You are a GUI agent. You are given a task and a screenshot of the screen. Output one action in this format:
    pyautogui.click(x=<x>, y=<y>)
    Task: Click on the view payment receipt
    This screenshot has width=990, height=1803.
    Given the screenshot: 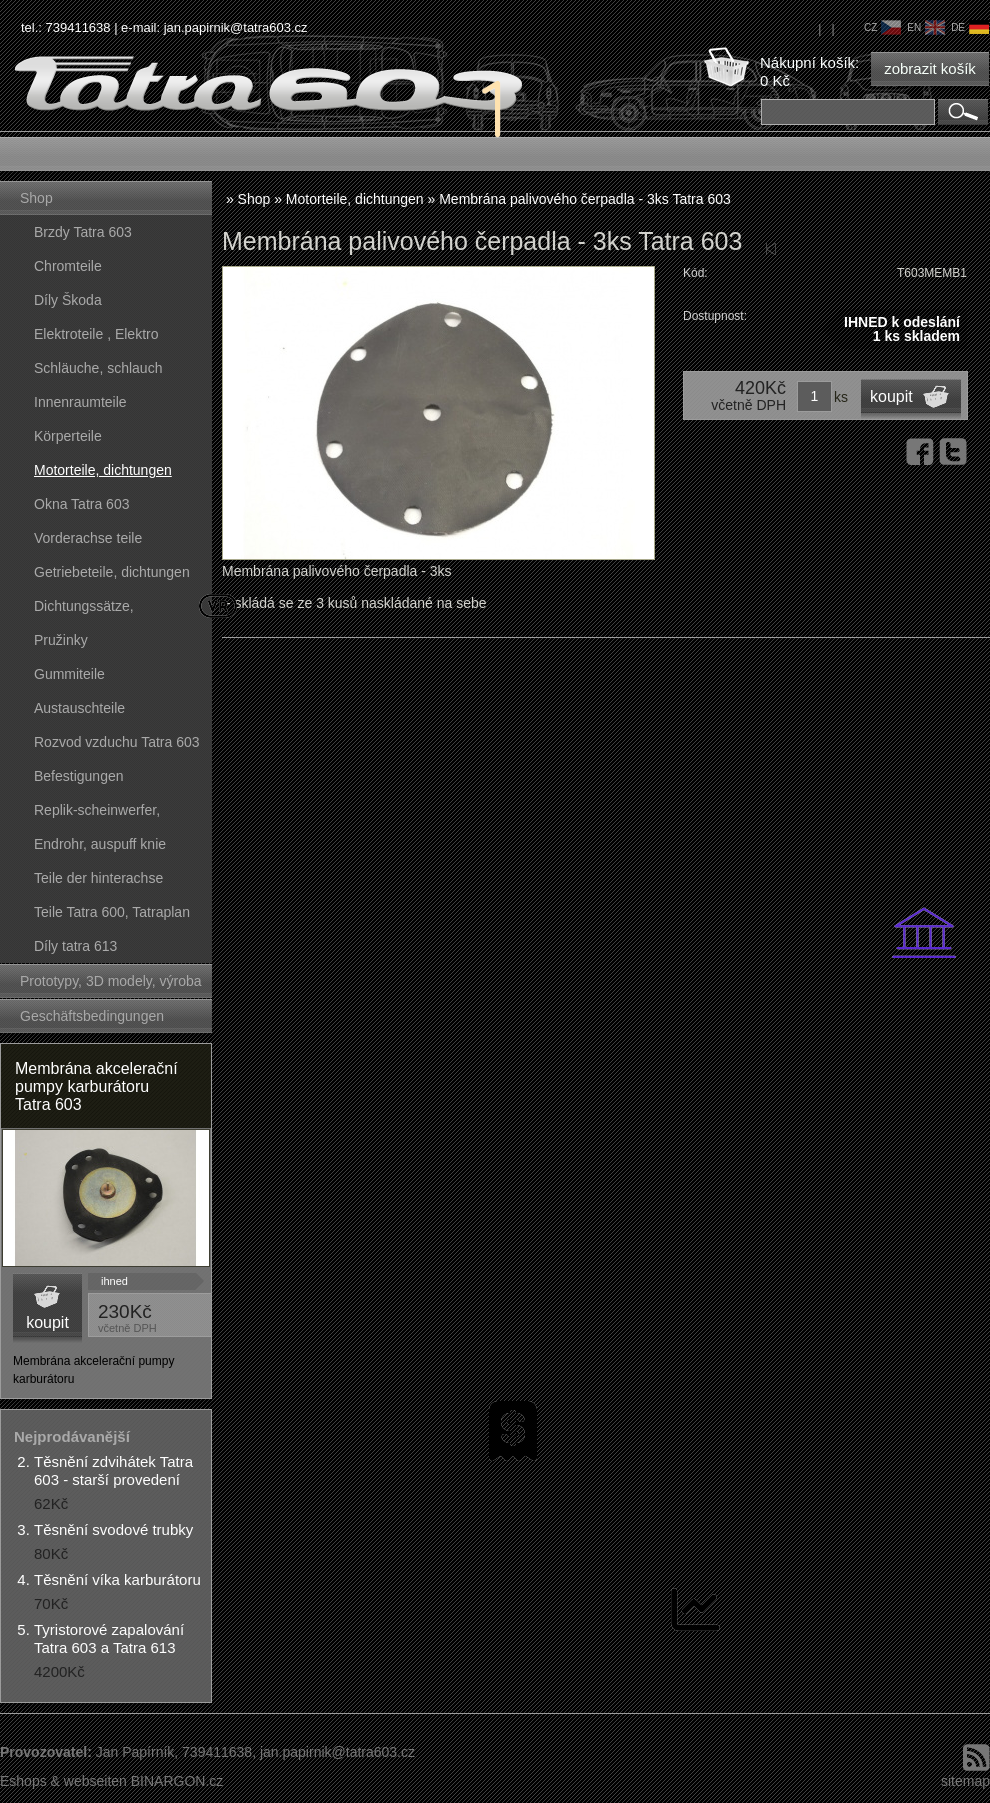 What is the action you would take?
    pyautogui.click(x=513, y=1431)
    